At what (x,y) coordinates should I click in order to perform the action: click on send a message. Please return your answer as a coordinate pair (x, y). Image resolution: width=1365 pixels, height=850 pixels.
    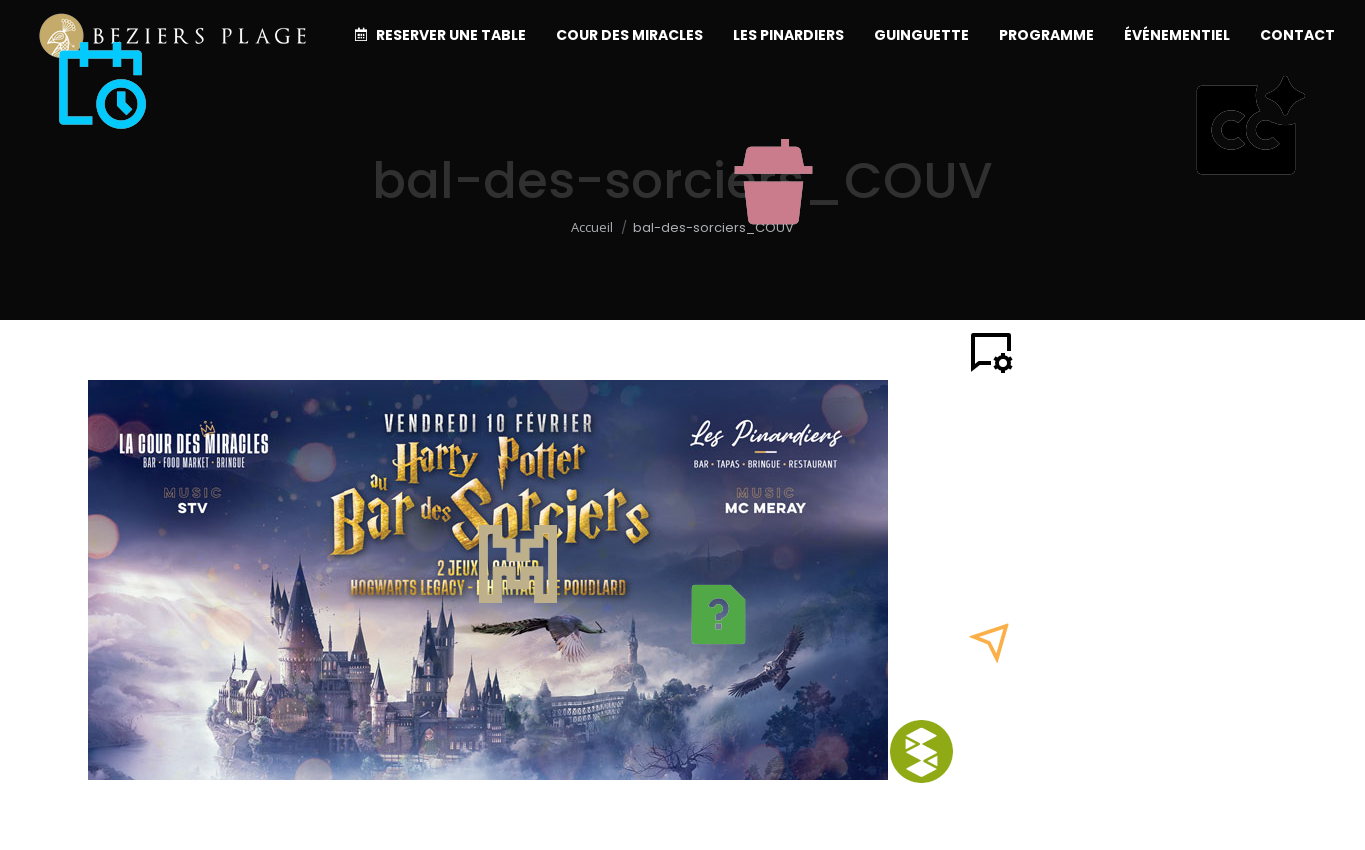
    Looking at the image, I should click on (989, 642).